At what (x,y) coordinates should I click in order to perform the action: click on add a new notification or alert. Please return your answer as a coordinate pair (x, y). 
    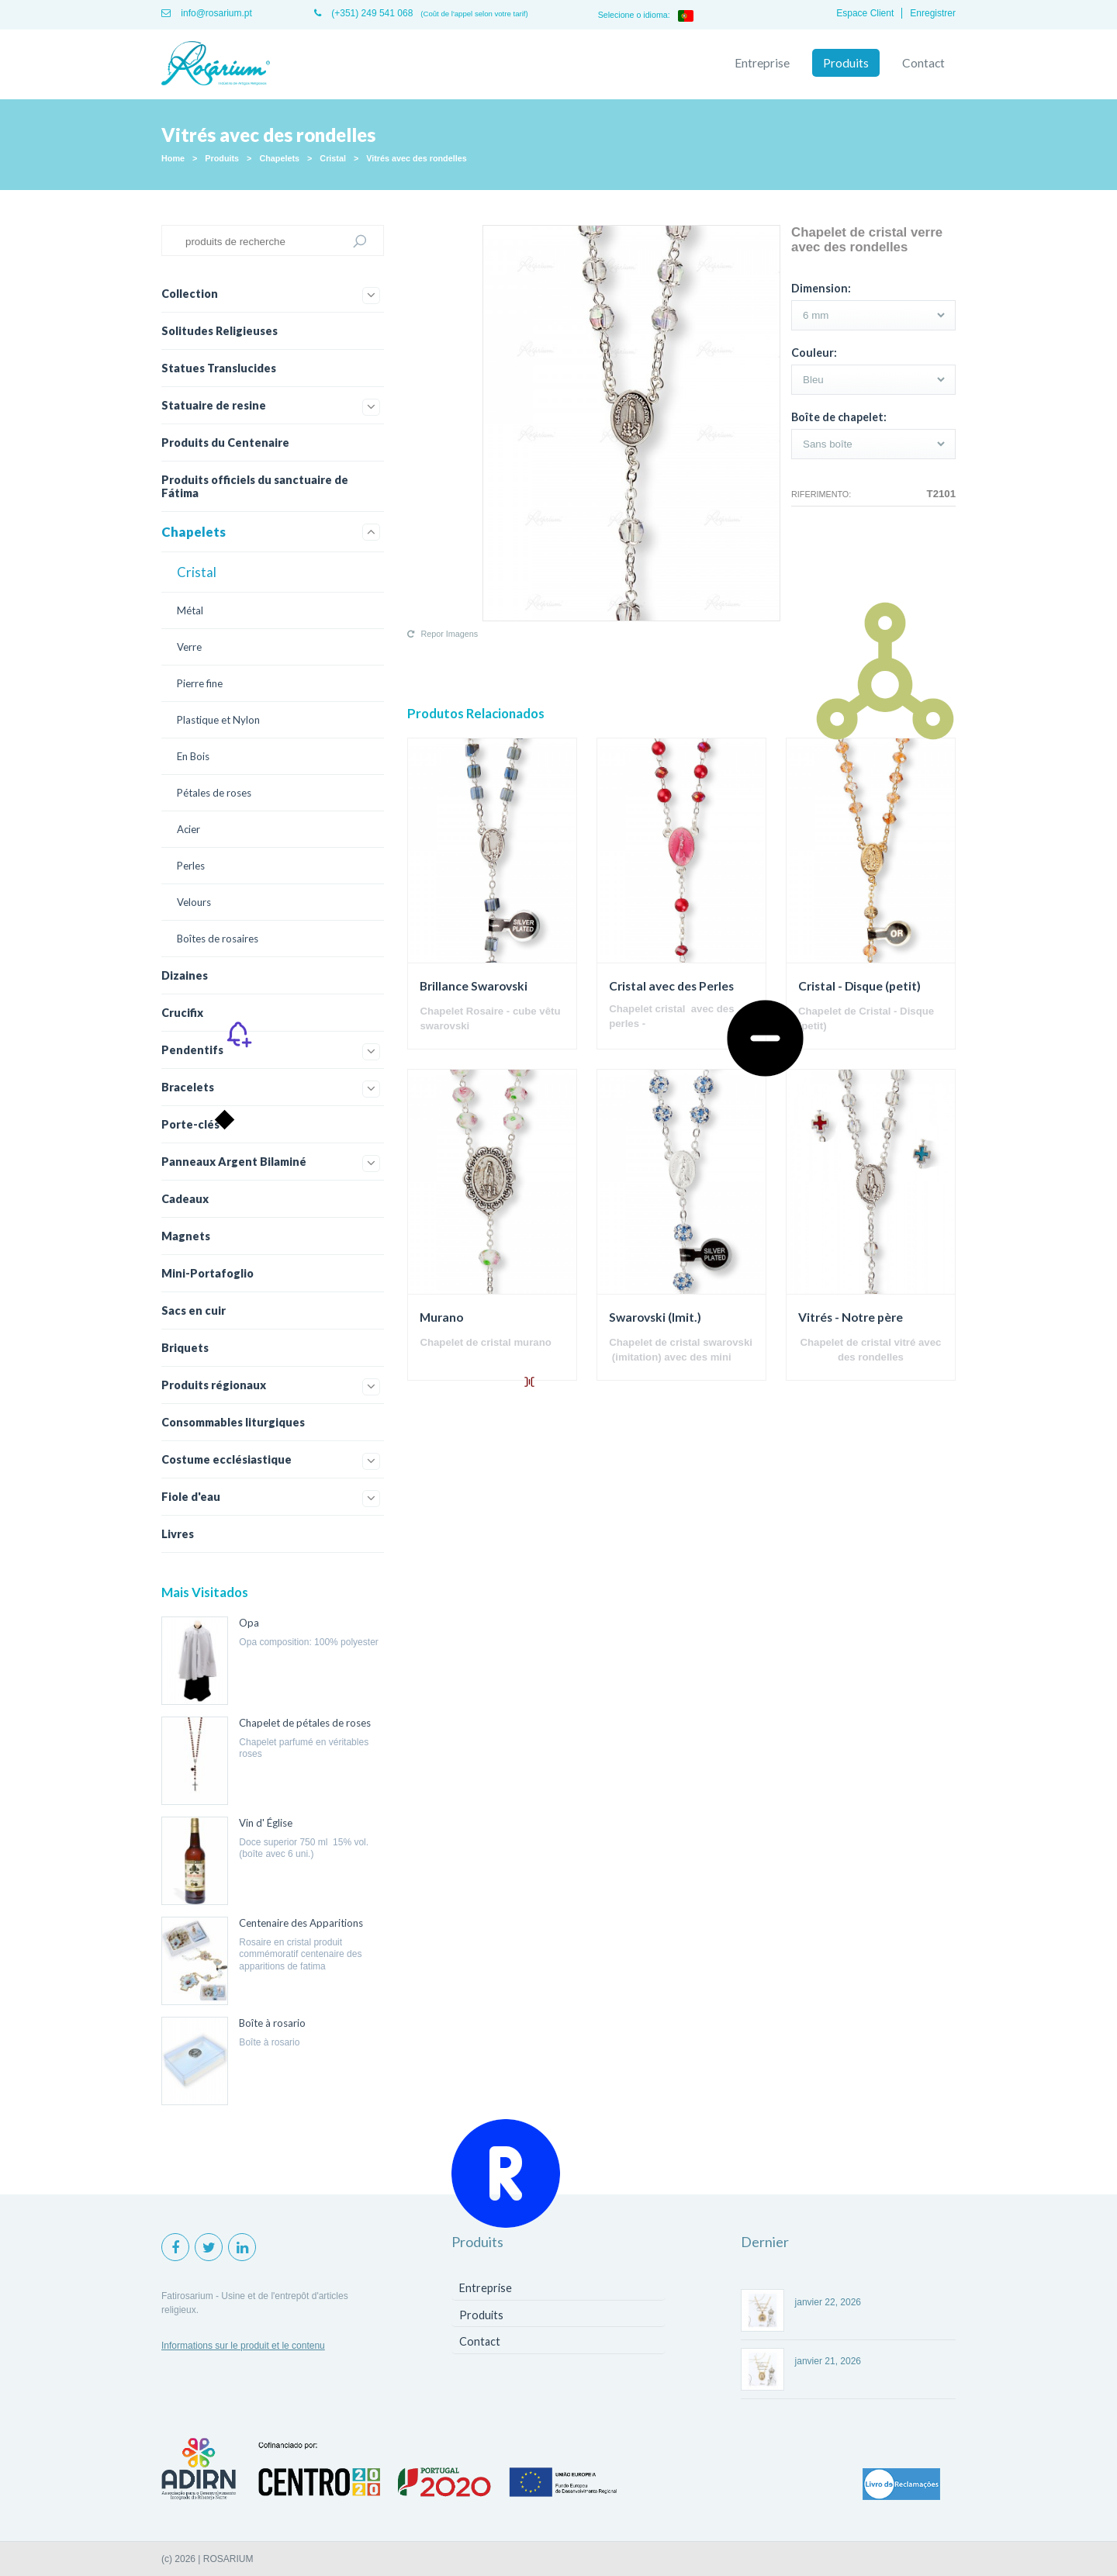
    Looking at the image, I should click on (238, 1034).